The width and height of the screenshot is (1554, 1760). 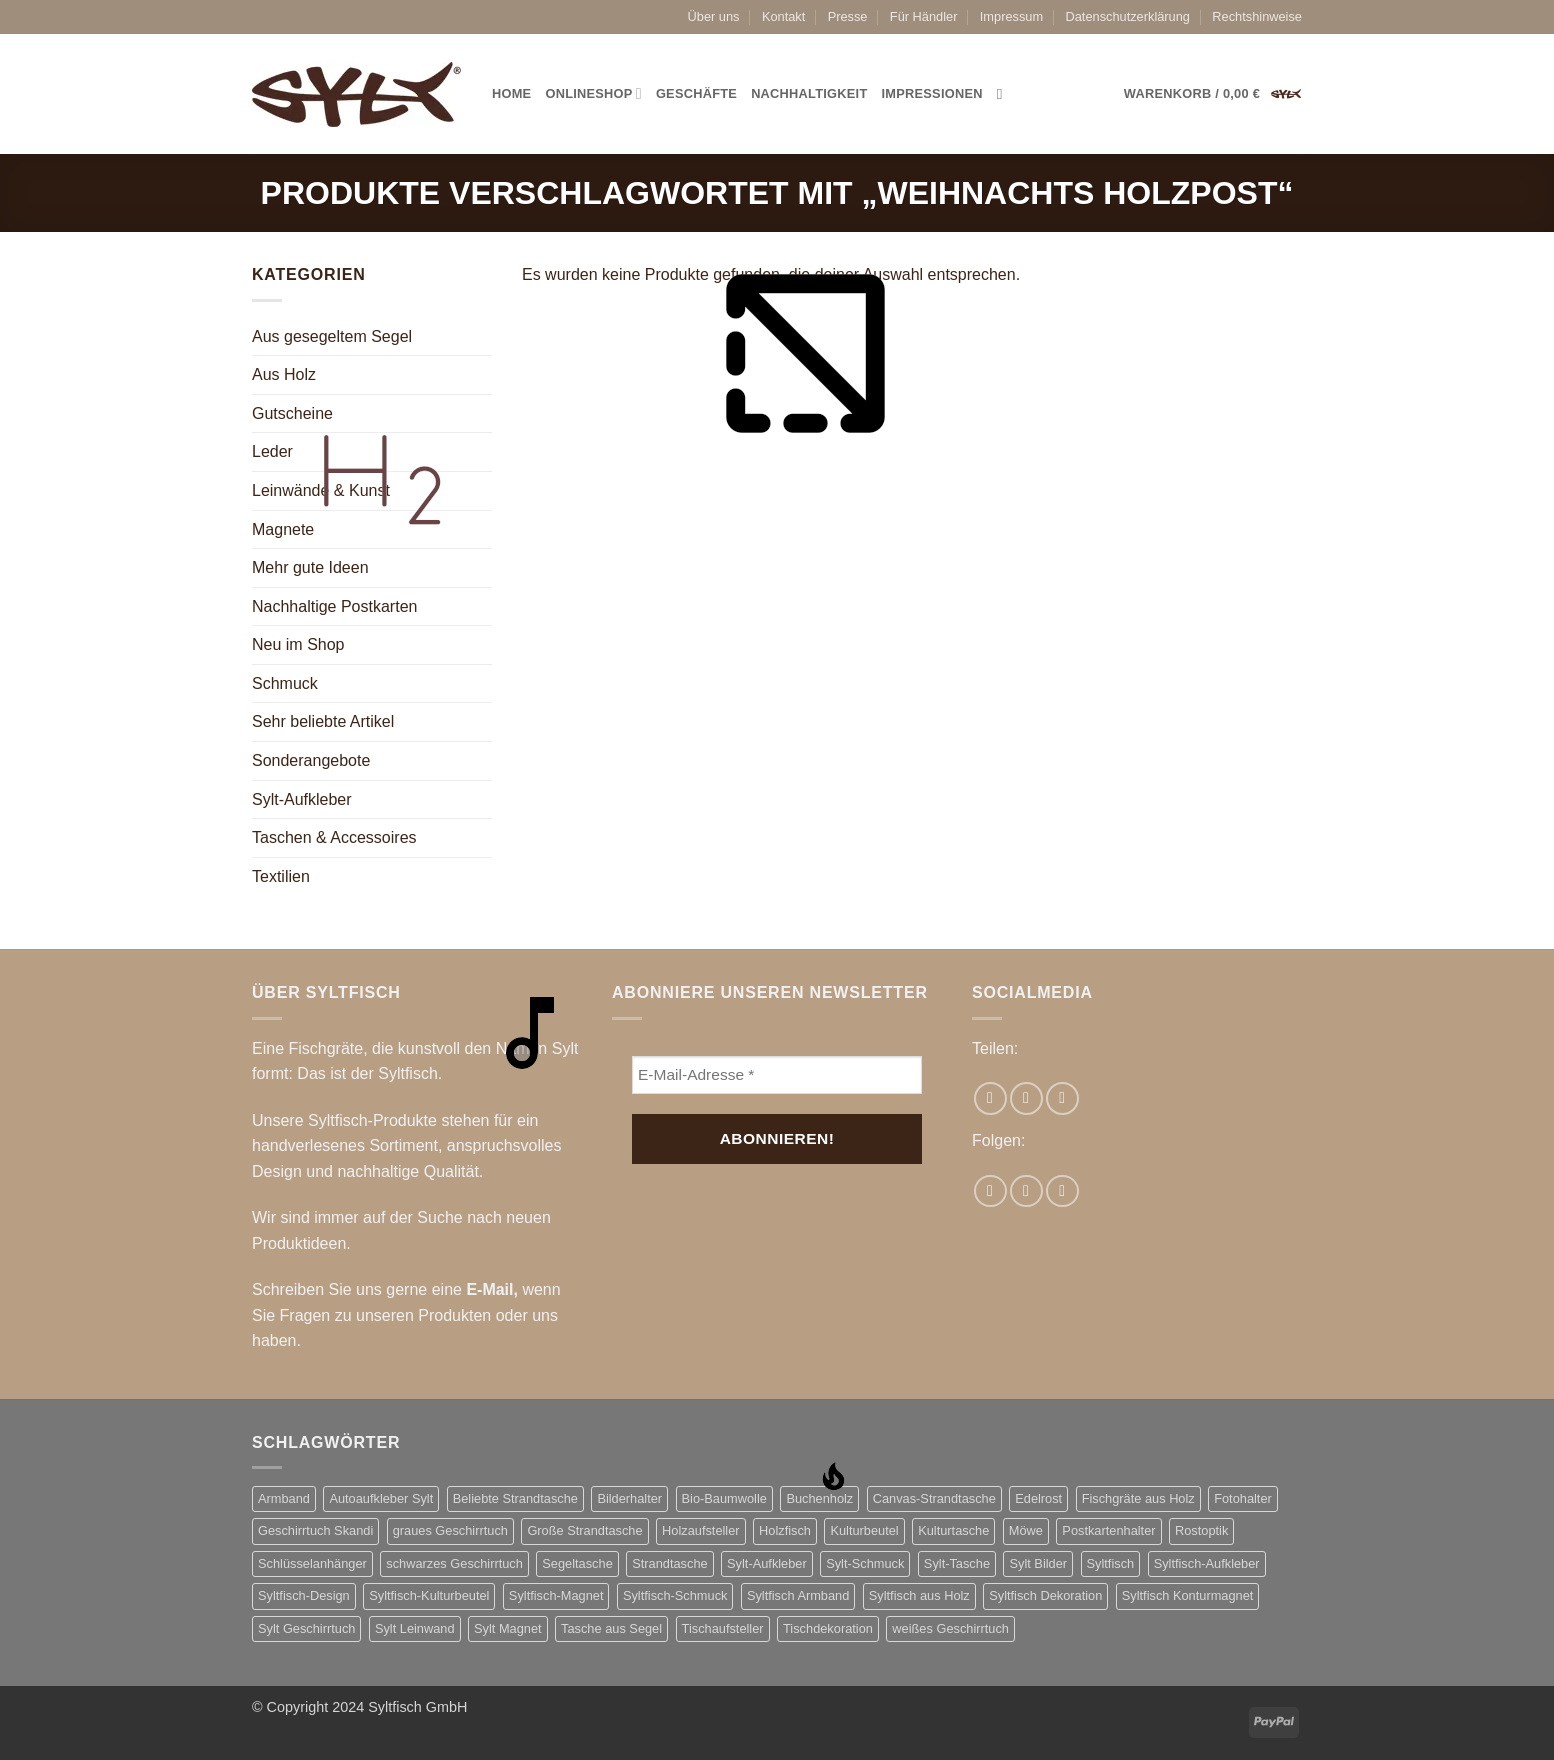 What do you see at coordinates (833, 1476) in the screenshot?
I see `locate nearby fire stations` at bounding box center [833, 1476].